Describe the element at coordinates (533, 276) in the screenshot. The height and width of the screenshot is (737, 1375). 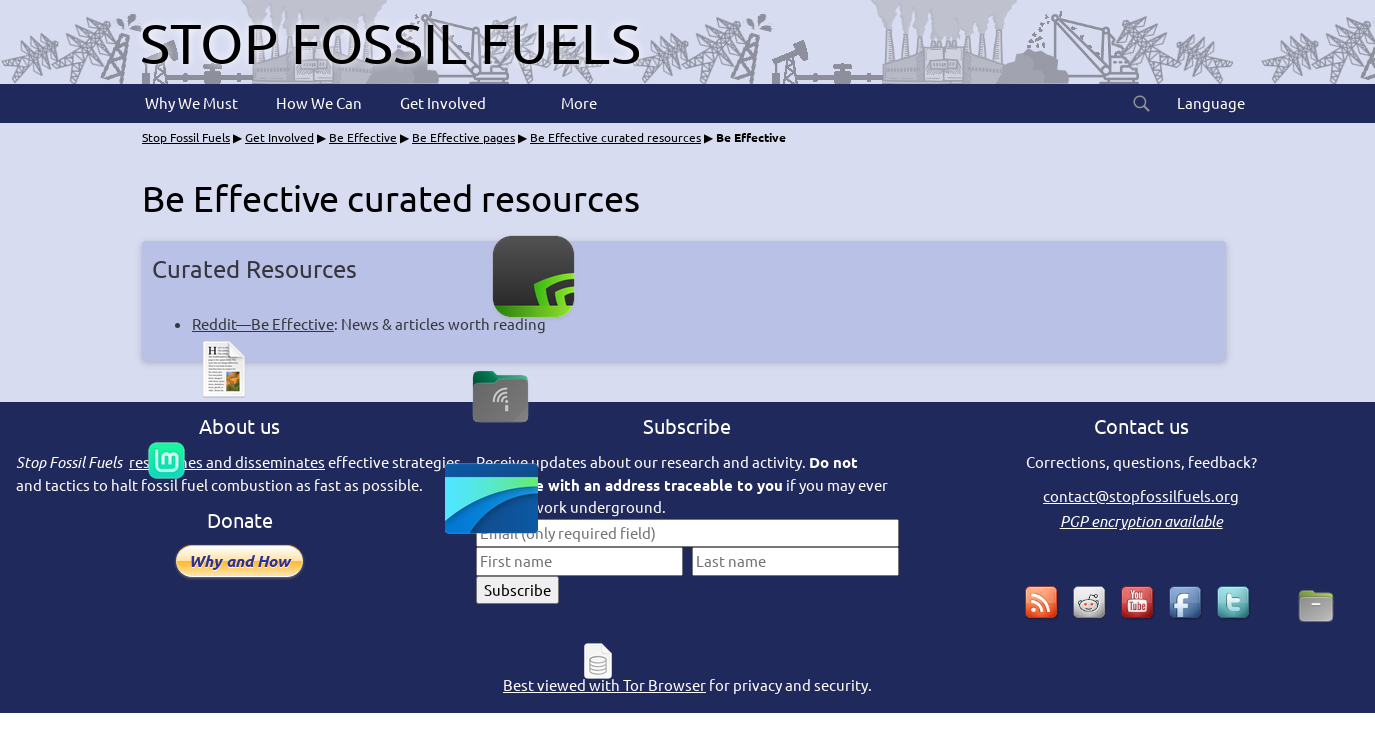
I see `open nvidia app` at that location.